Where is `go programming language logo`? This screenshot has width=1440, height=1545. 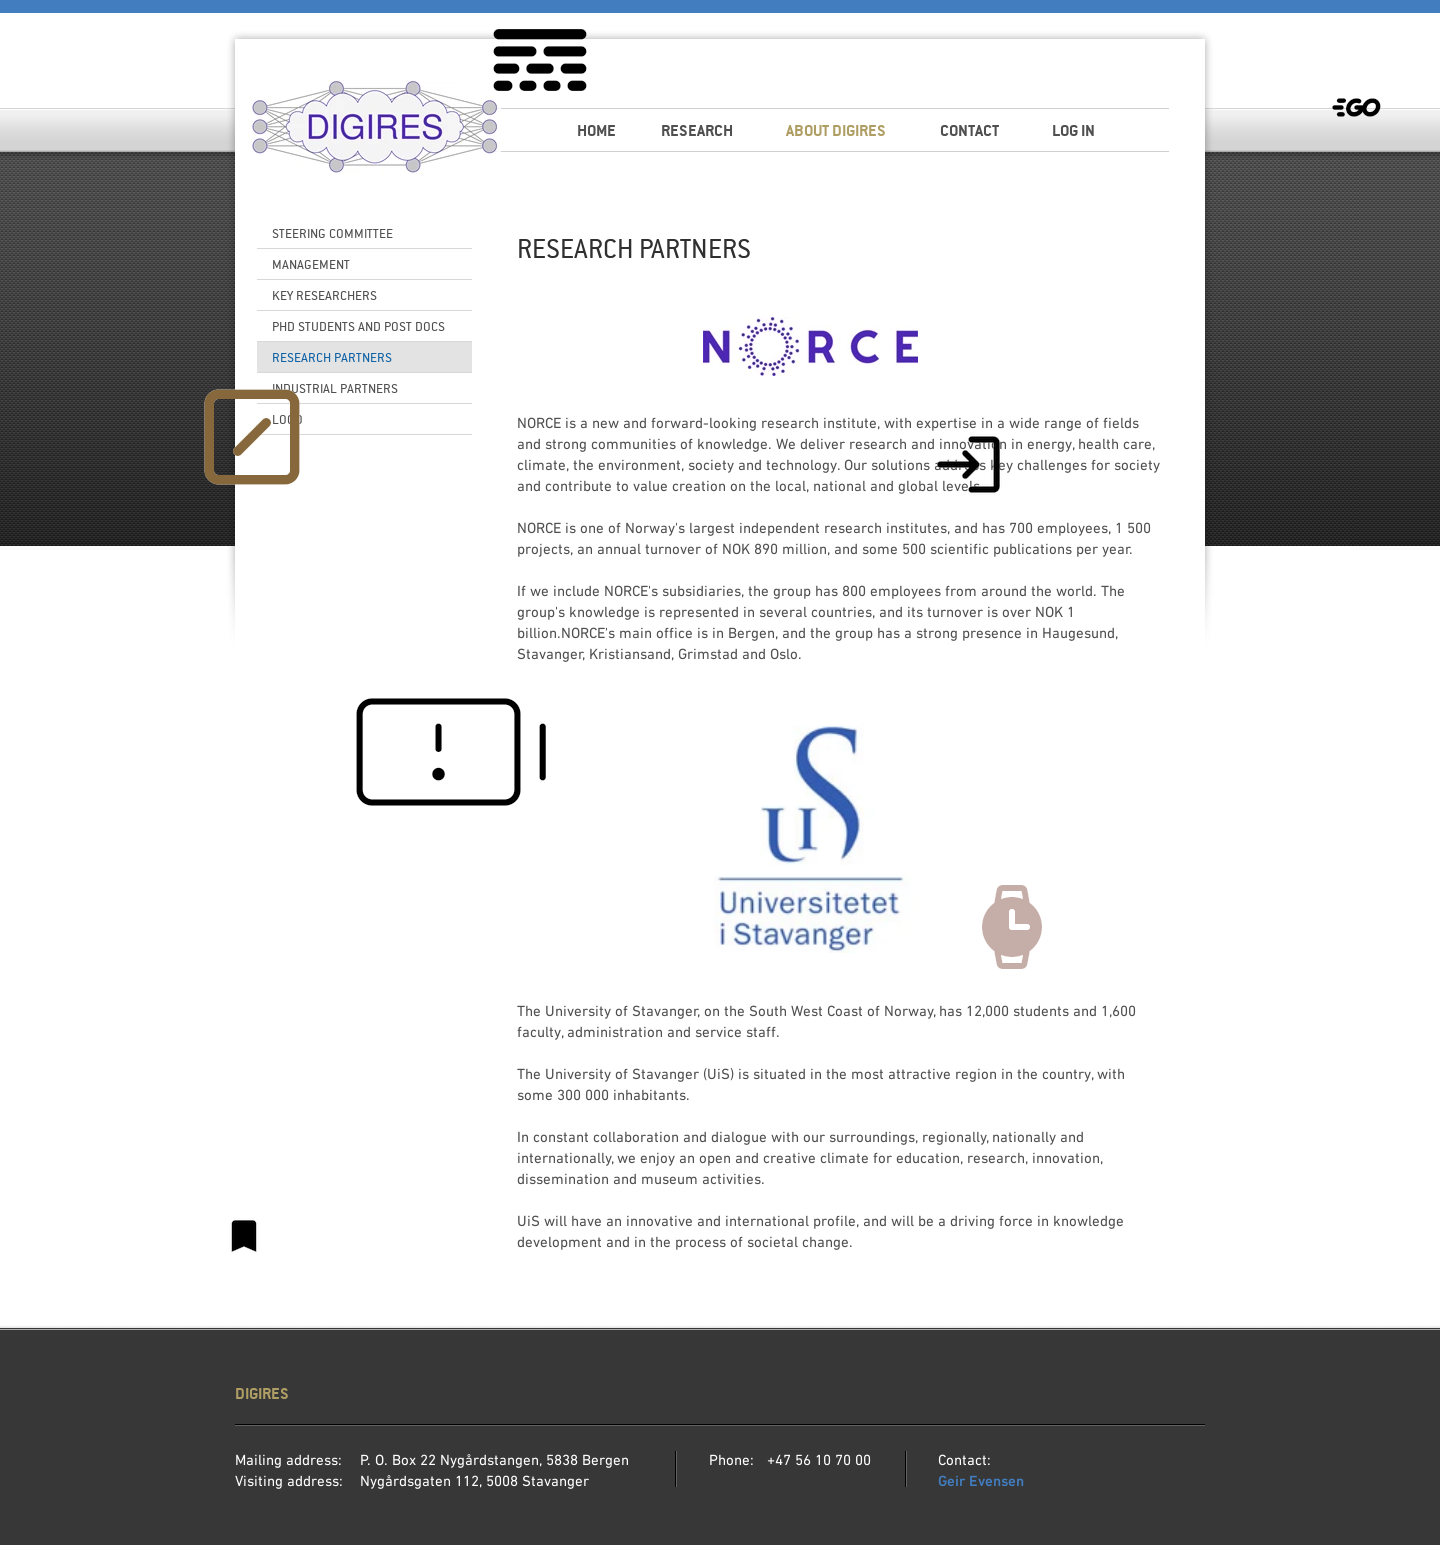 go programming language logo is located at coordinates (1357, 107).